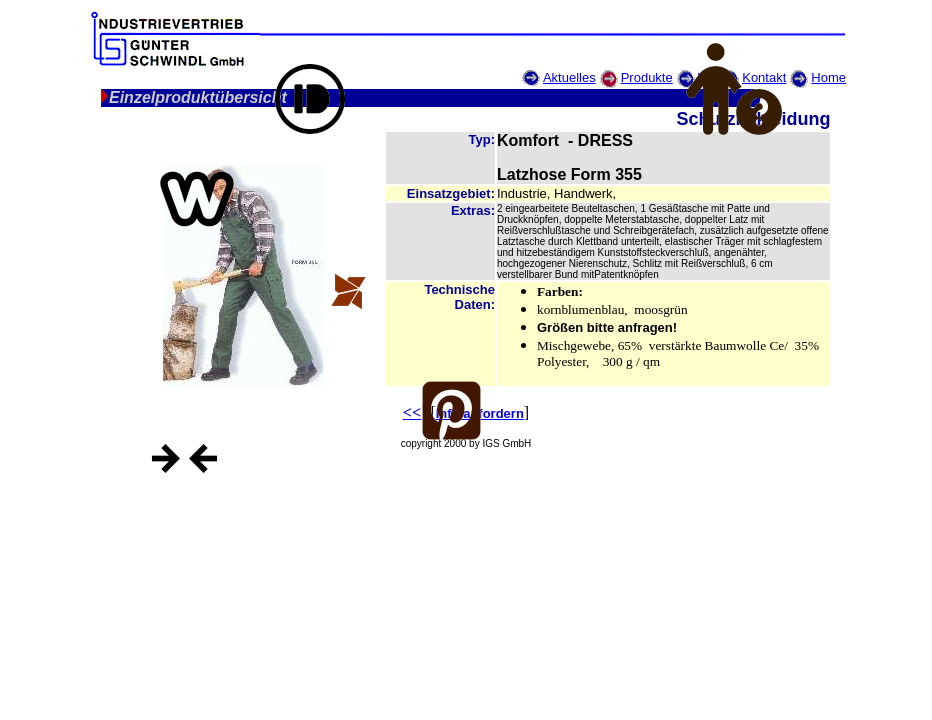 This screenshot has width=932, height=720. Describe the element at coordinates (310, 99) in the screenshot. I see `open pushbullet app` at that location.